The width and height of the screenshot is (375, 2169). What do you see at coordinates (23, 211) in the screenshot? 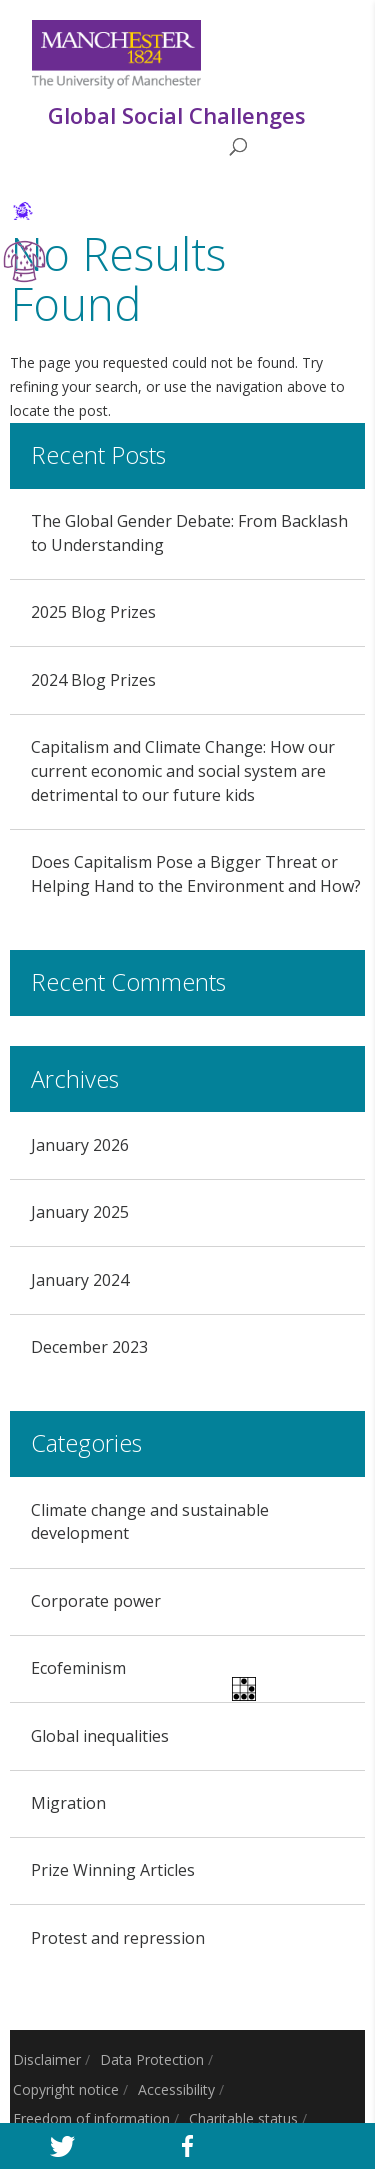
I see `enemy character or hostile NPC indicator` at bounding box center [23, 211].